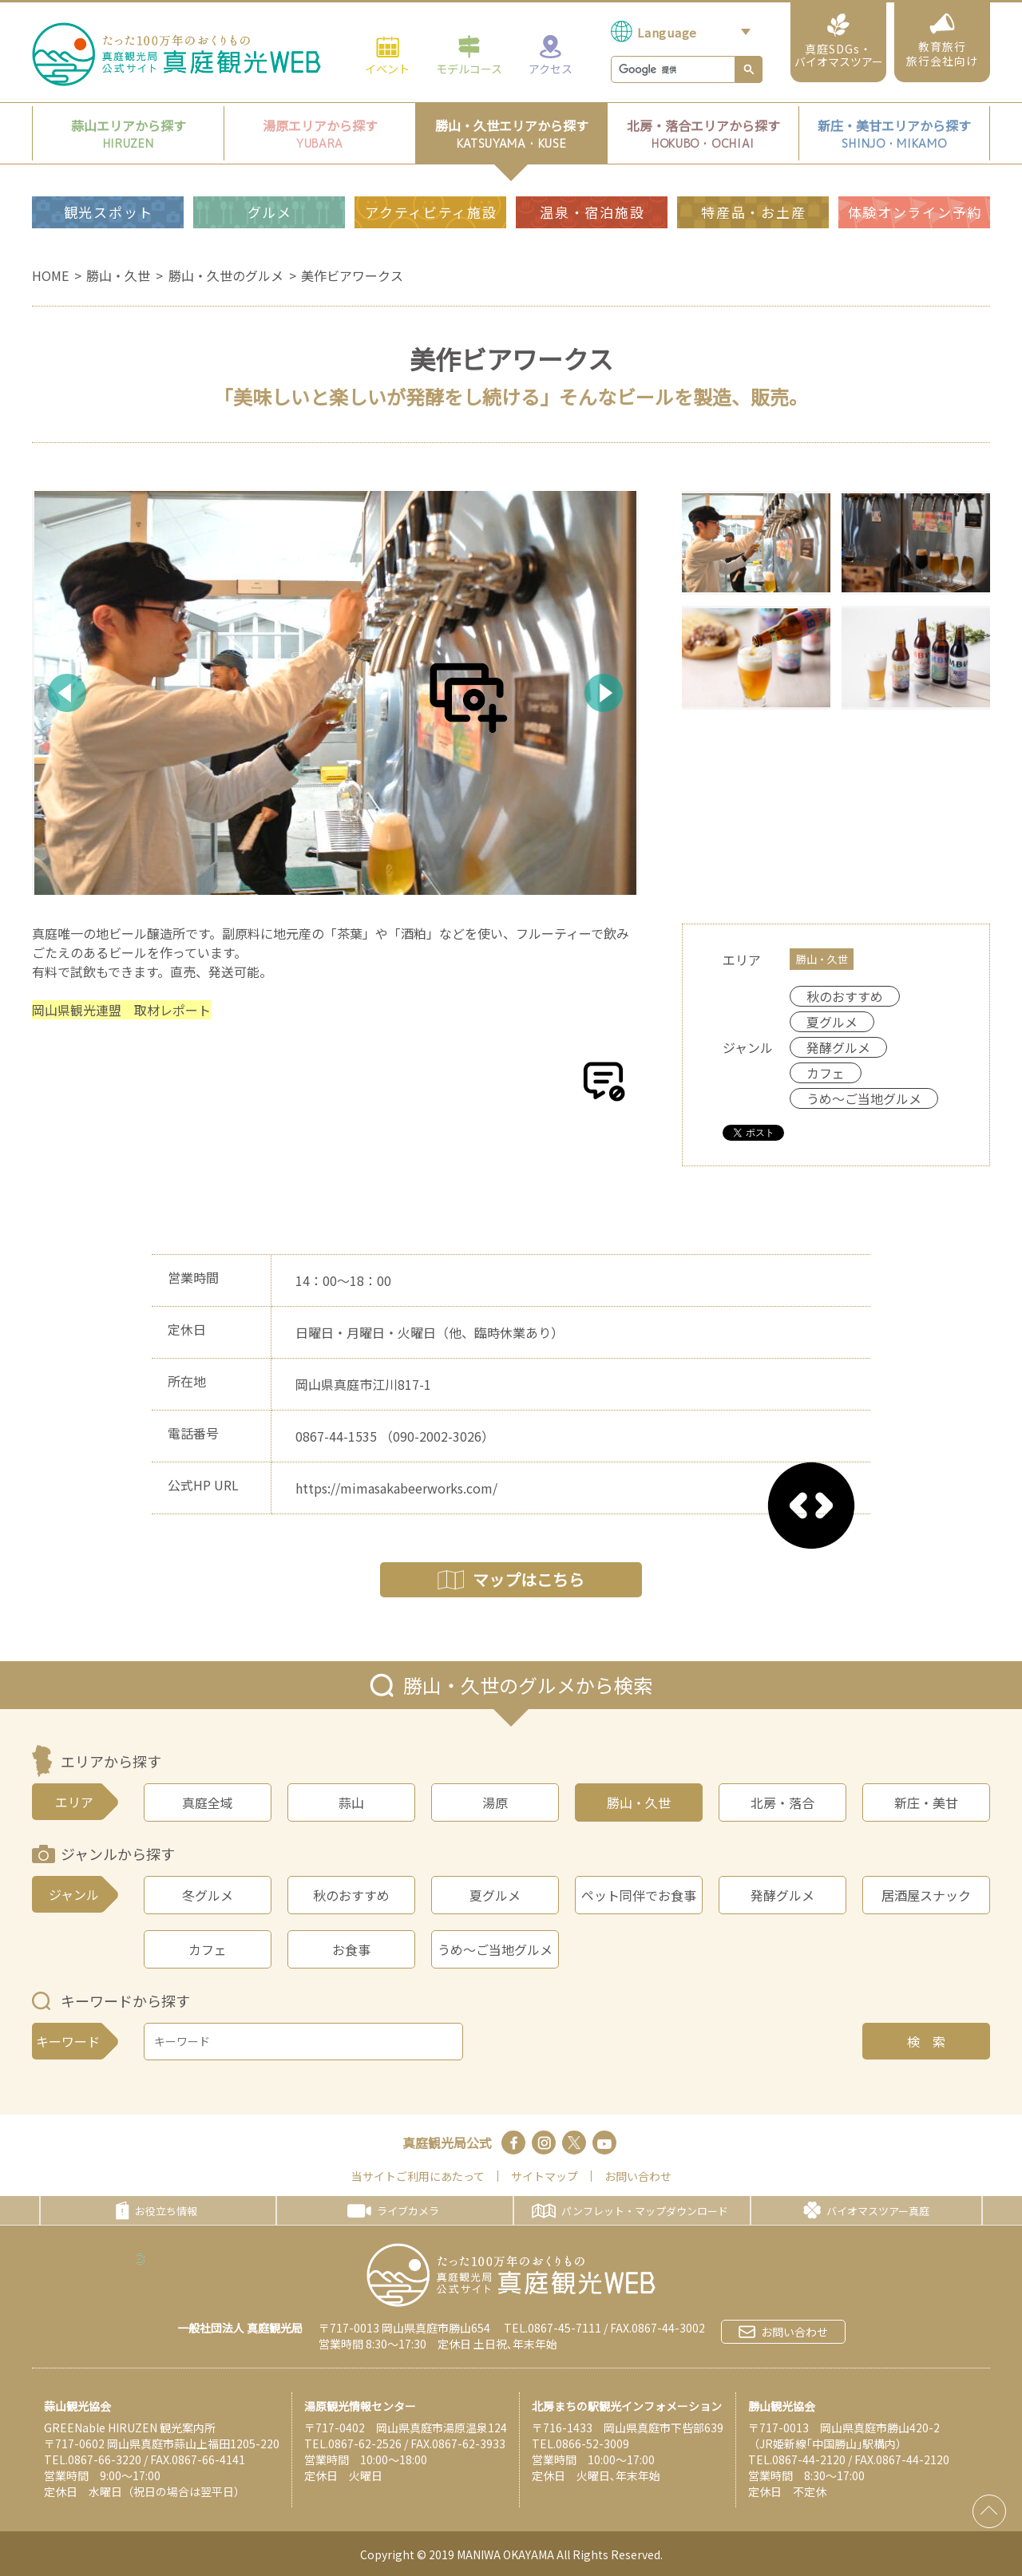 The image size is (1022, 2576). I want to click on indicates the number 3 in a list or count, so click(141, 2259).